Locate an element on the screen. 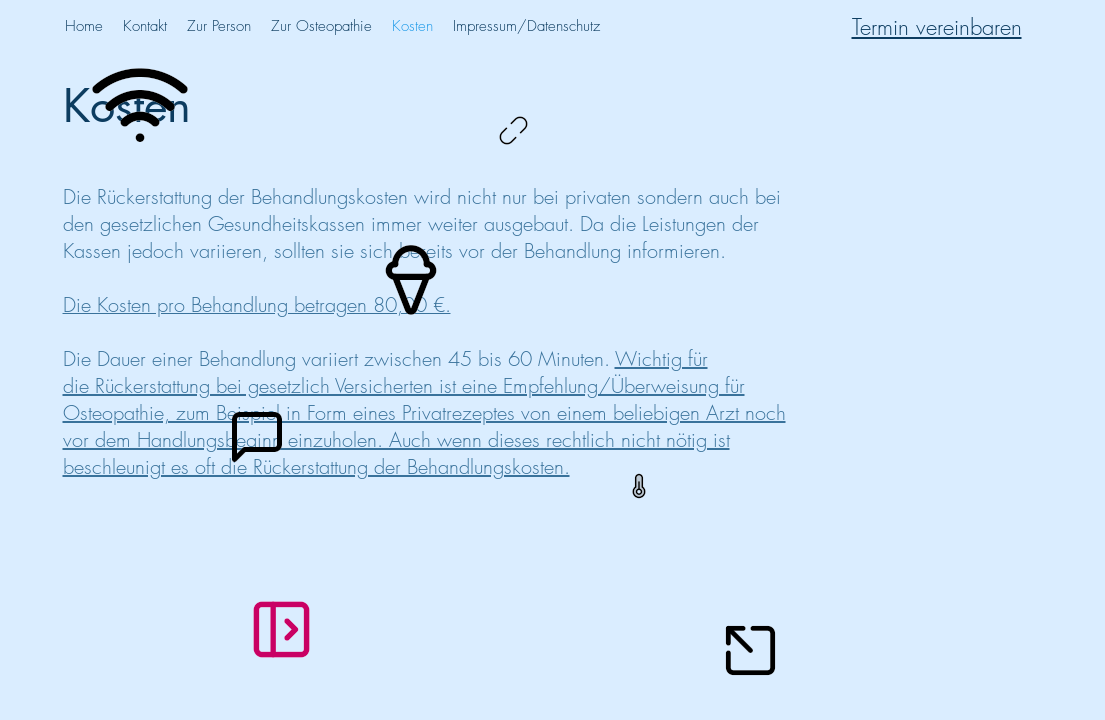 Image resolution: width=1105 pixels, height=720 pixels. browse desserts or sweet treats is located at coordinates (411, 280).